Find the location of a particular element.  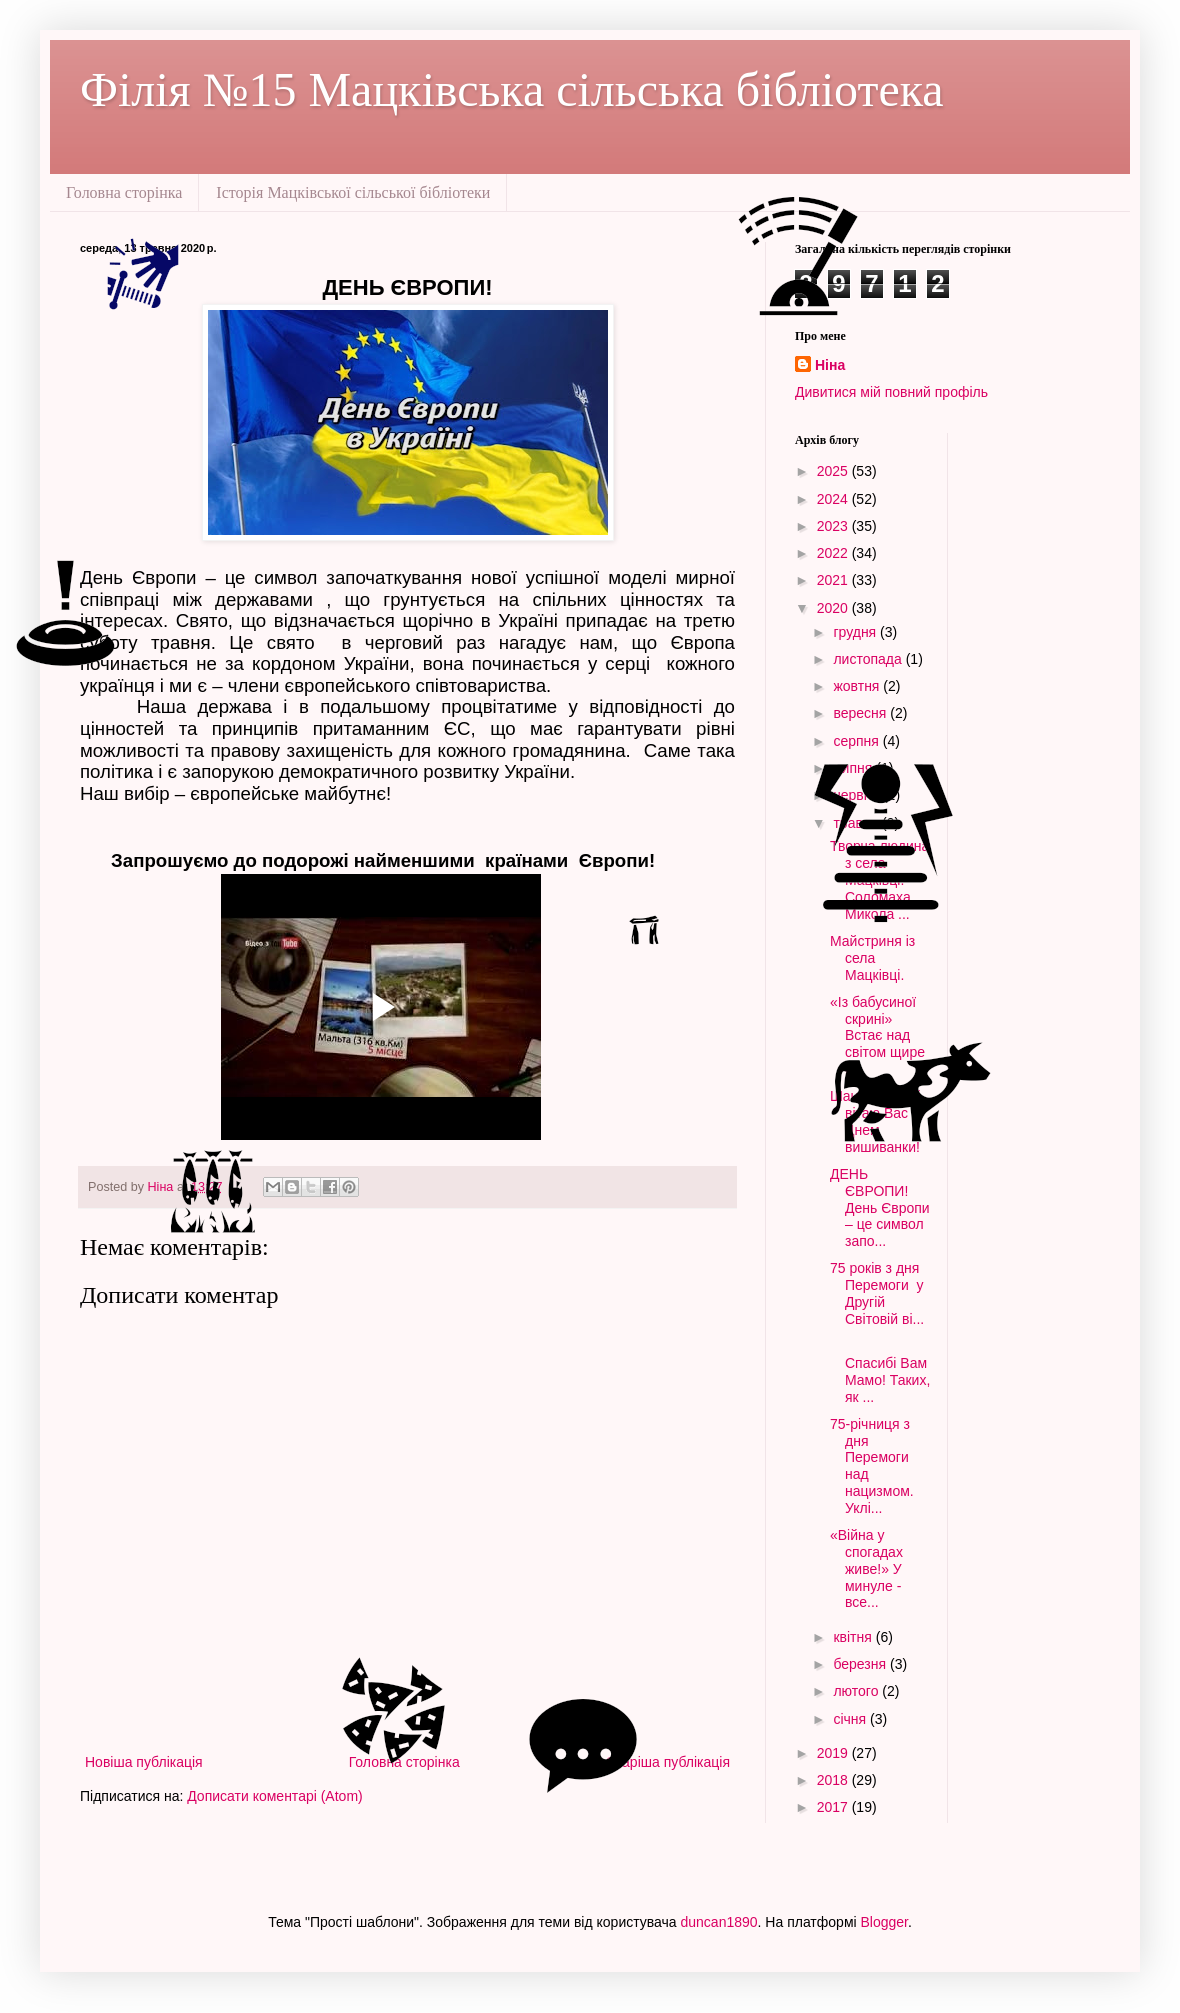

indicates a hazard or dangerous area in gameplay is located at coordinates (64, 612).